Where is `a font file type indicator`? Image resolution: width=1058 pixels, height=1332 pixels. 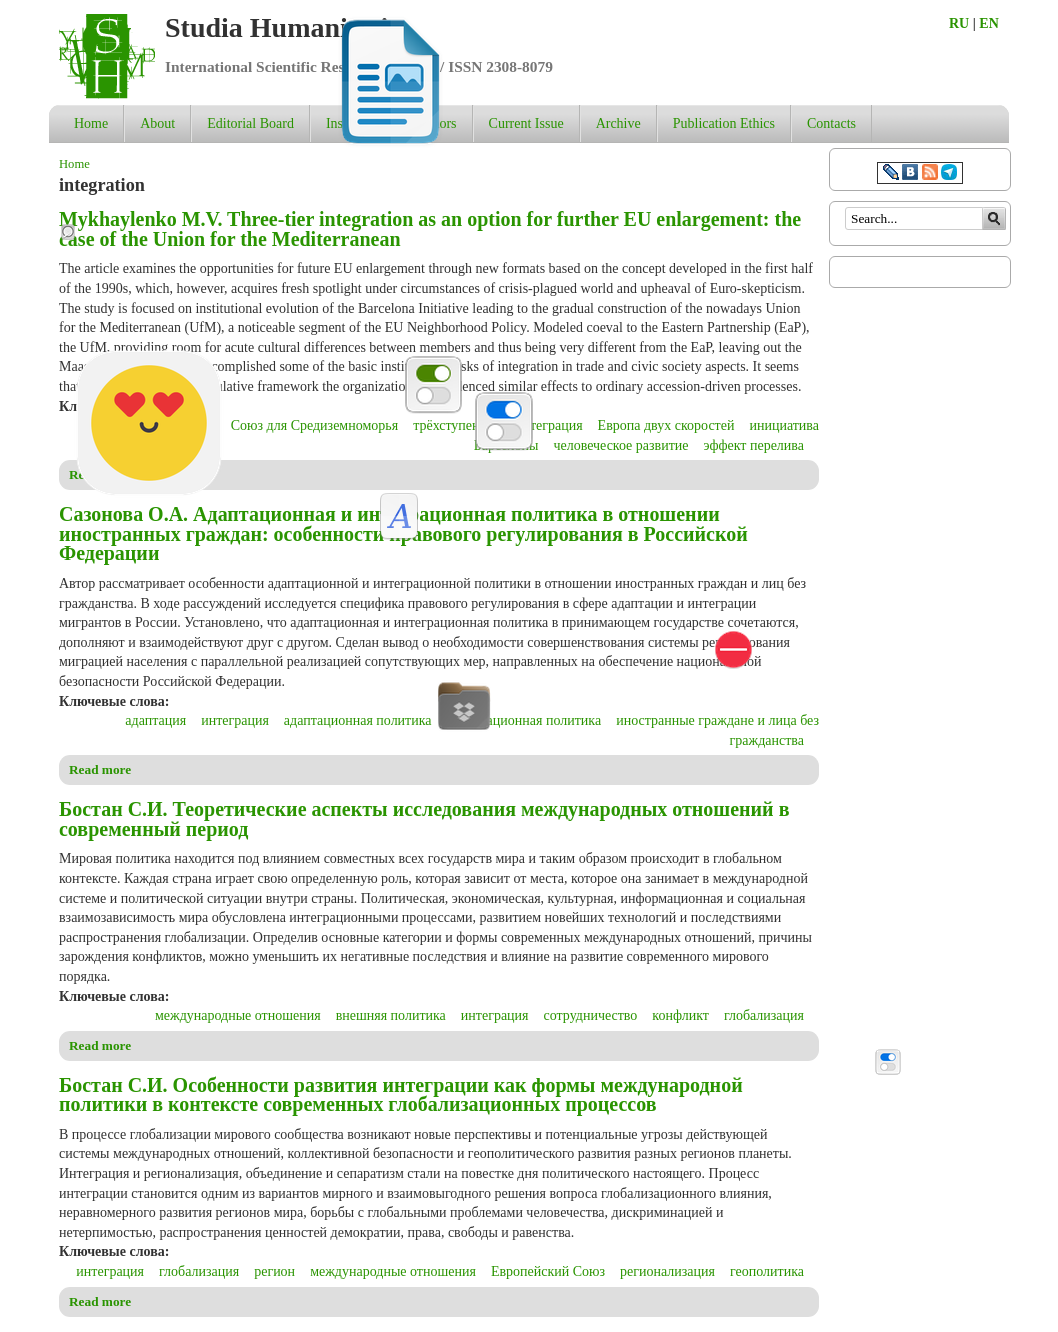
a font file type indicator is located at coordinates (399, 516).